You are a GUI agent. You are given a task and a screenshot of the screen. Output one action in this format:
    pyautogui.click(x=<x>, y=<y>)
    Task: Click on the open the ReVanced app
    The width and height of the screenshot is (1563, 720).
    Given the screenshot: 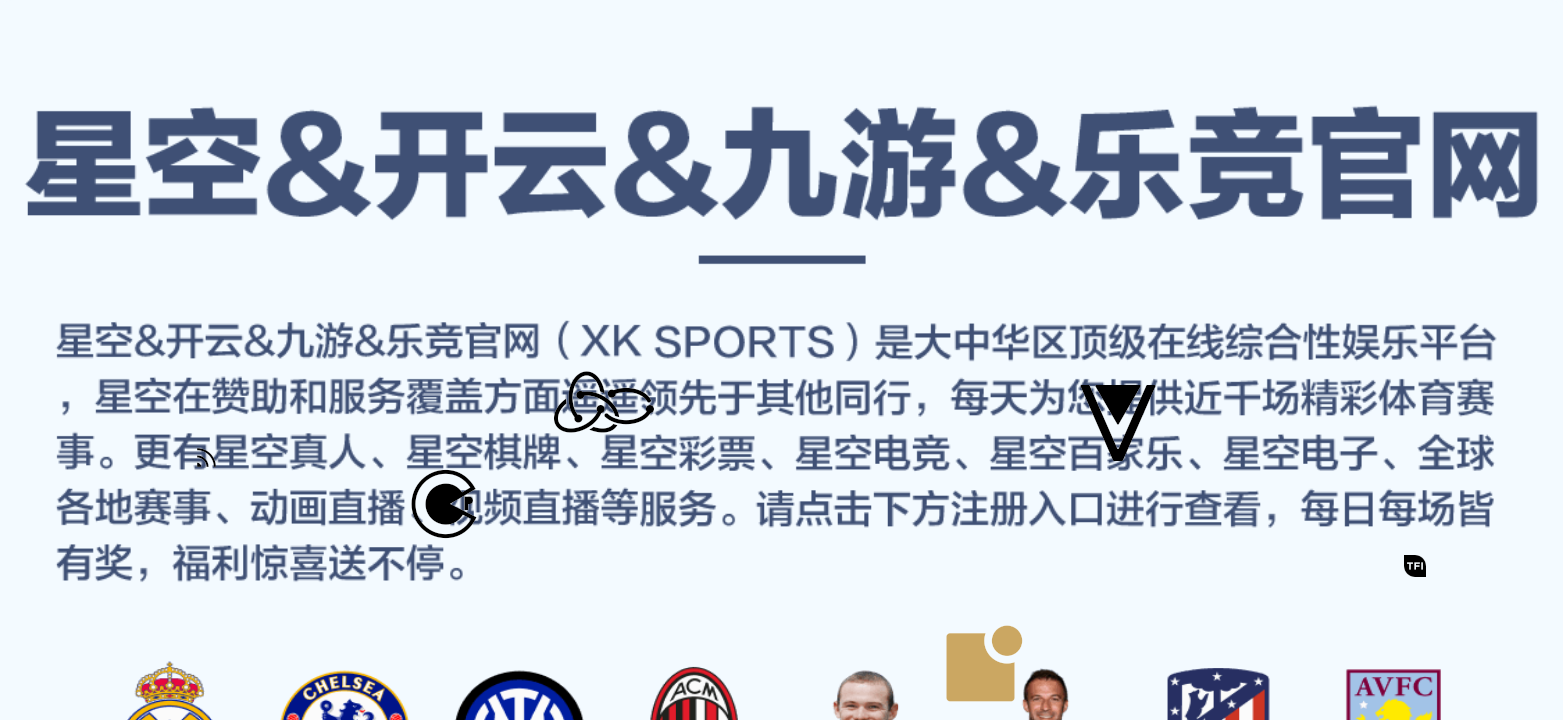 What is the action you would take?
    pyautogui.click(x=1118, y=423)
    